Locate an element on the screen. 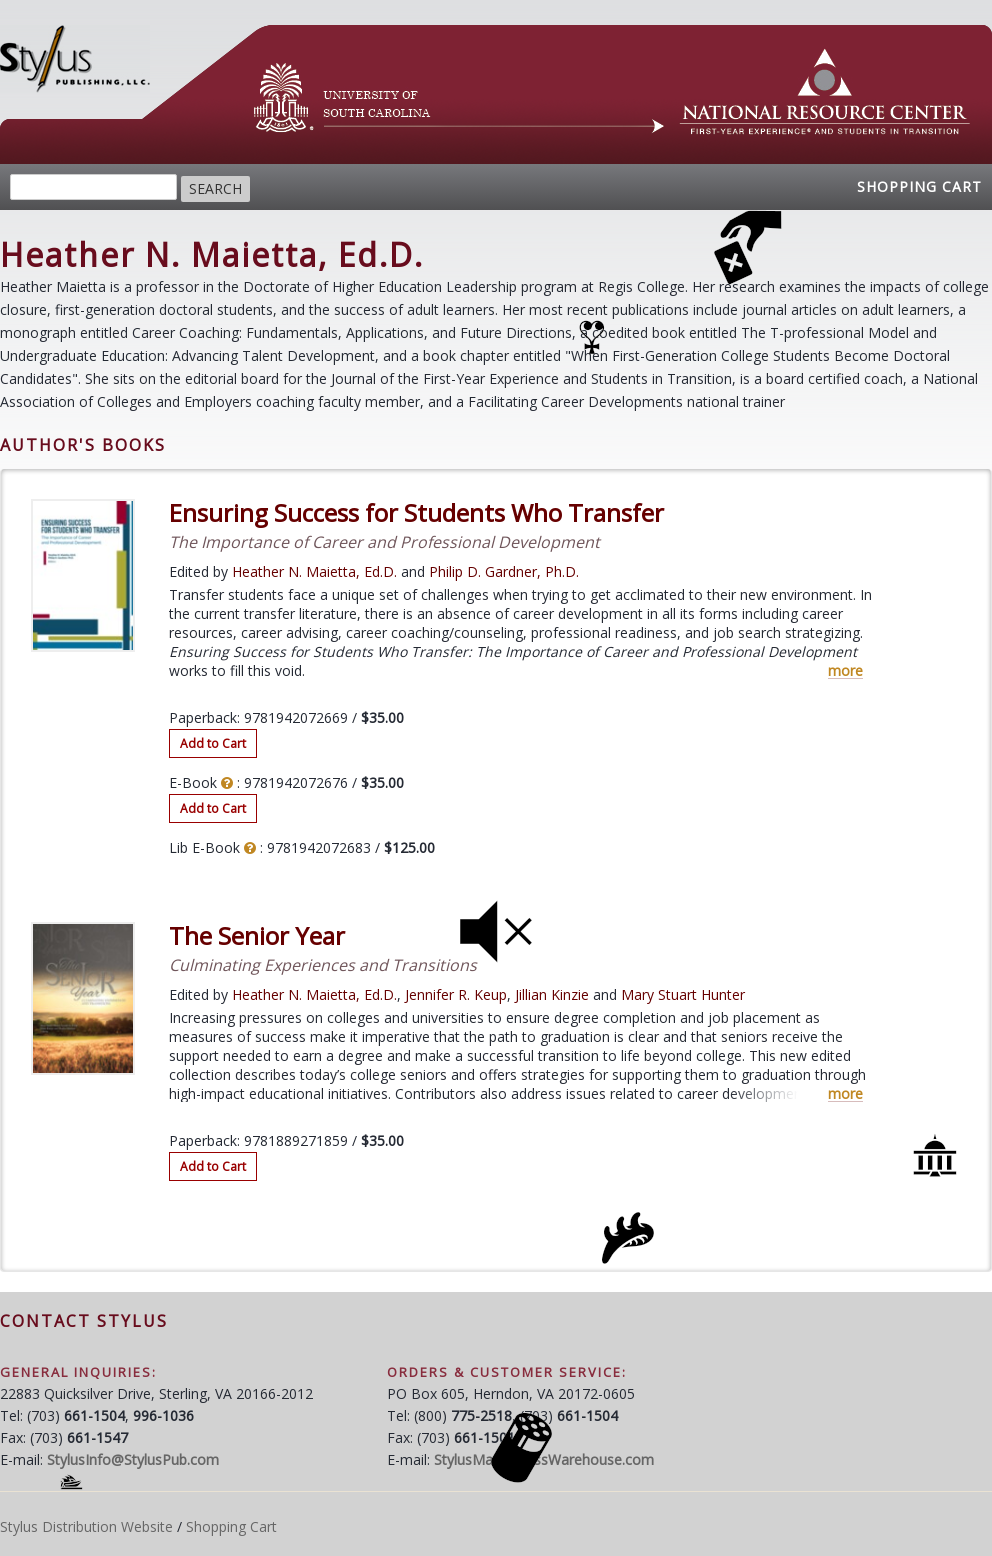 The height and width of the screenshot is (1556, 992). select a holy or religious faction in a game is located at coordinates (592, 337).